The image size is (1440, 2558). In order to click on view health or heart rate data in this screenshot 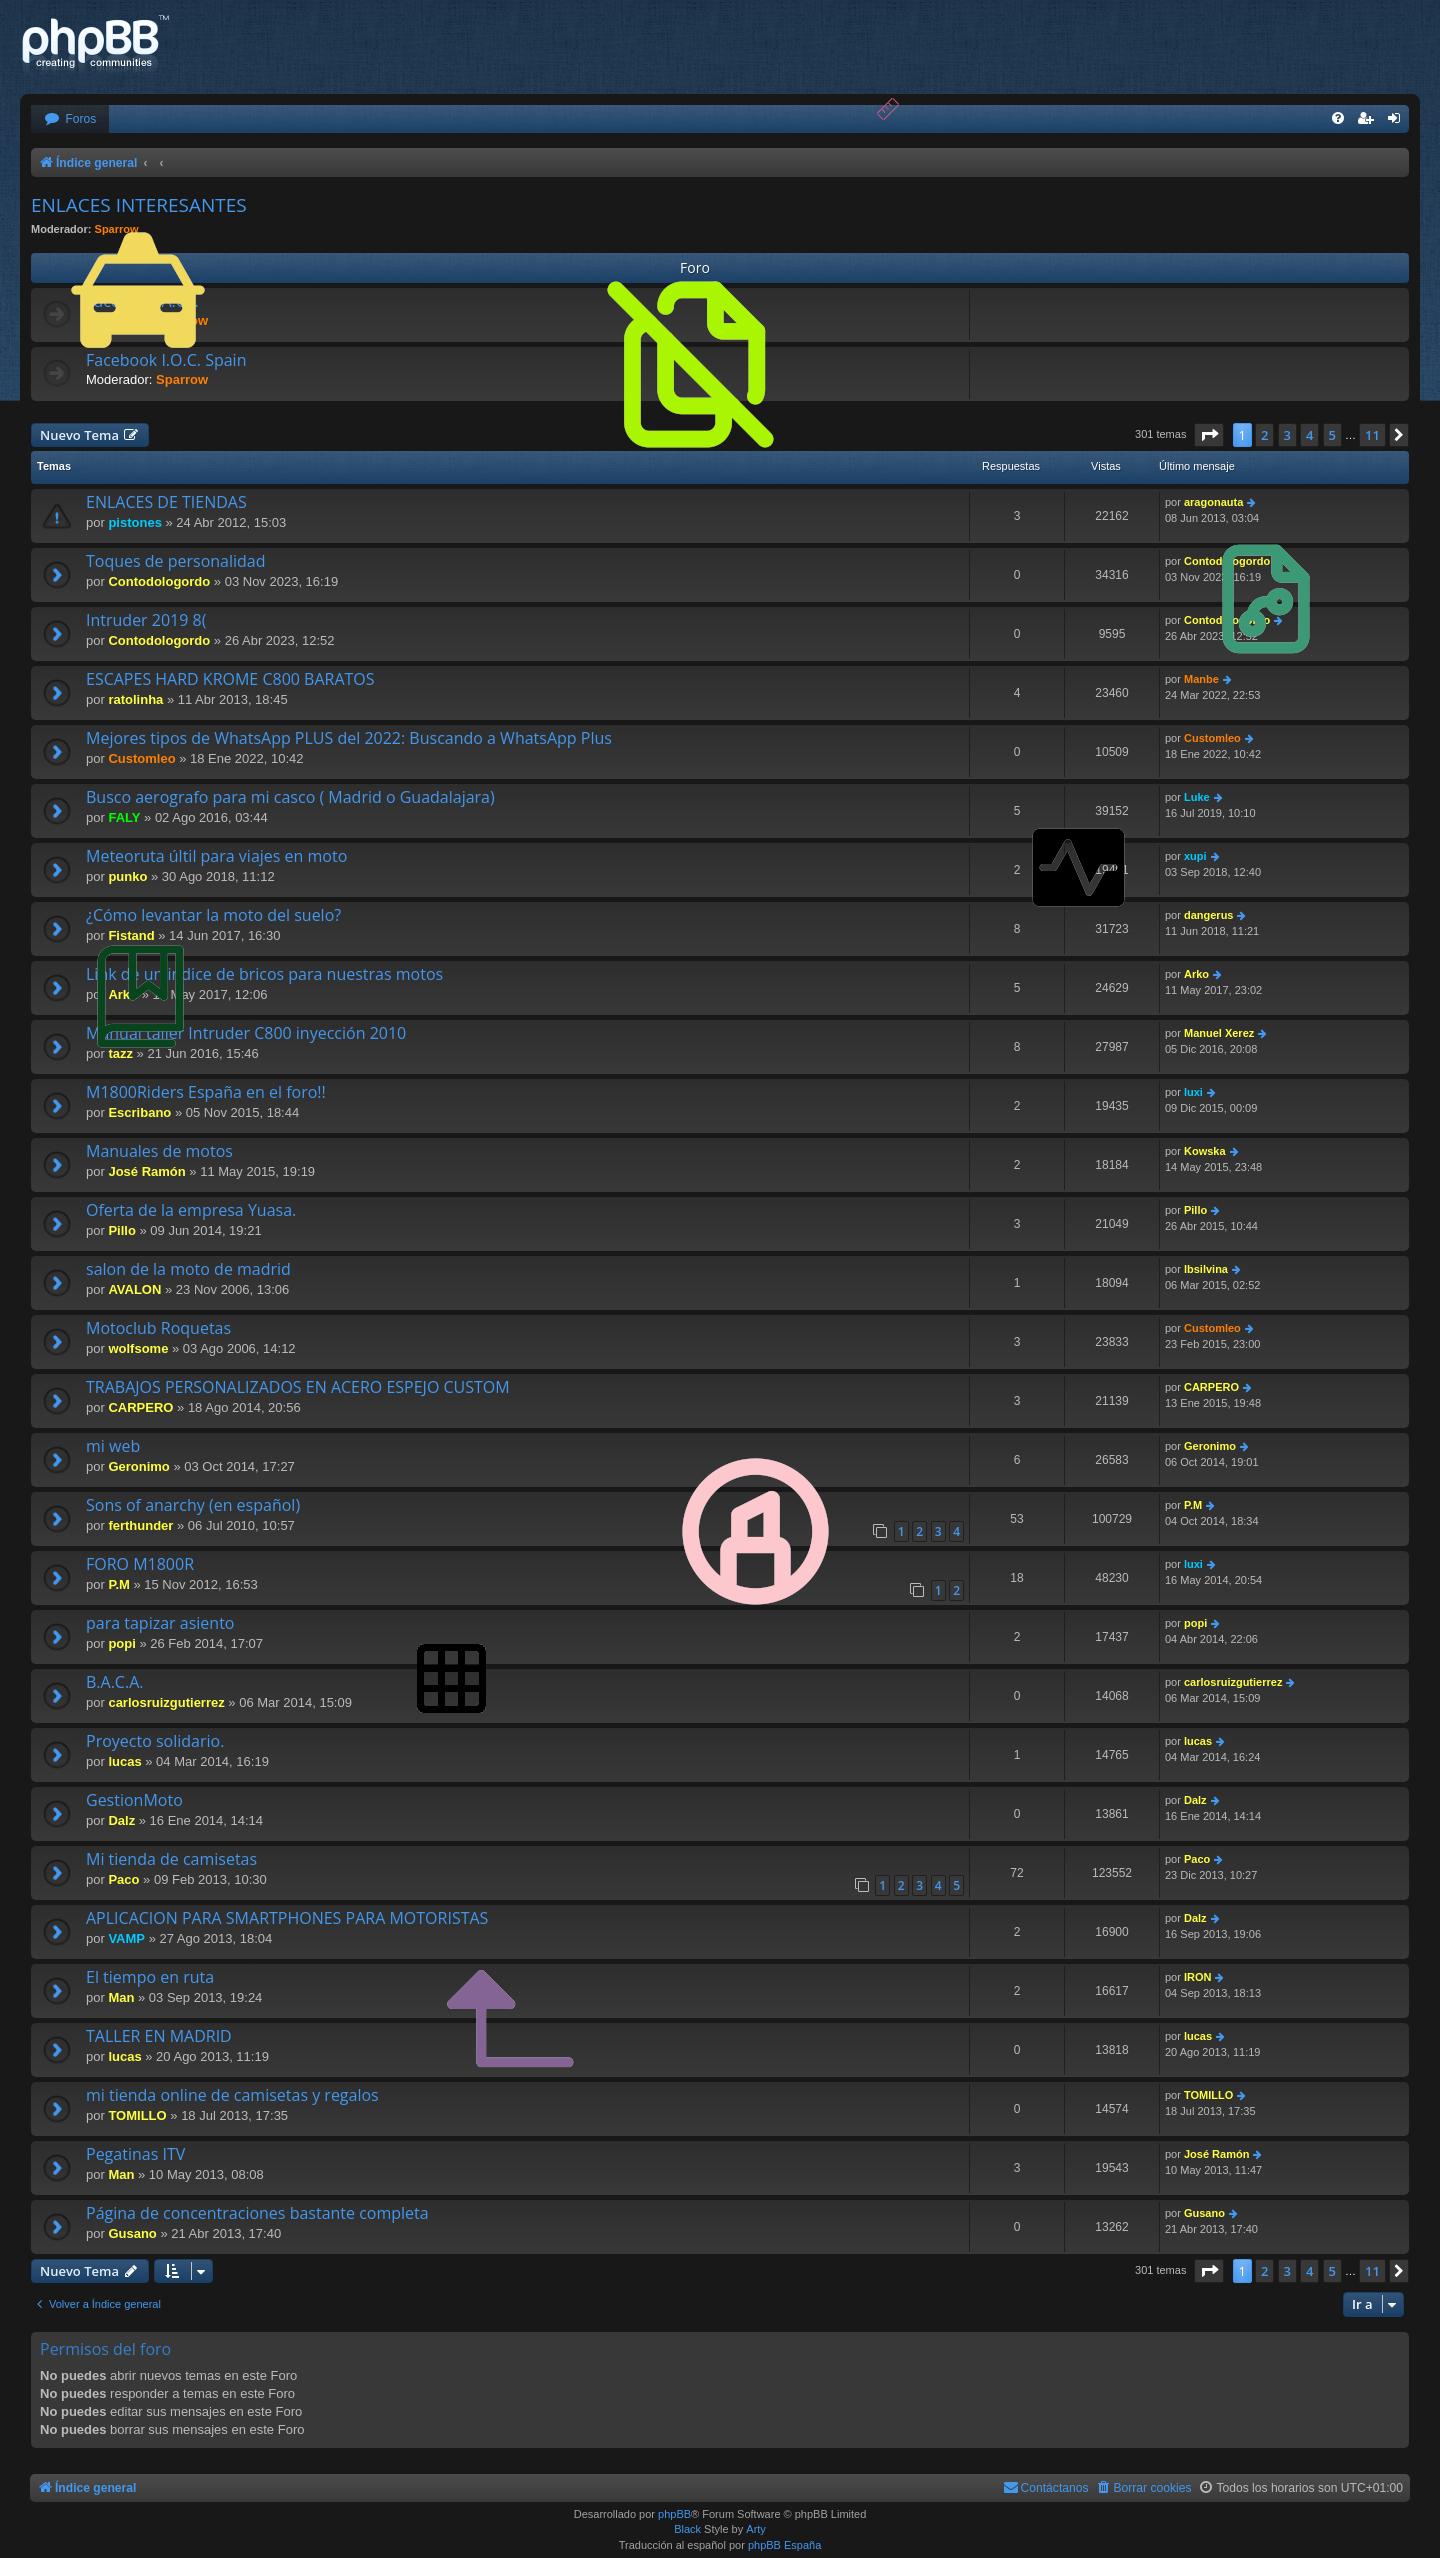, I will do `click(1078, 867)`.